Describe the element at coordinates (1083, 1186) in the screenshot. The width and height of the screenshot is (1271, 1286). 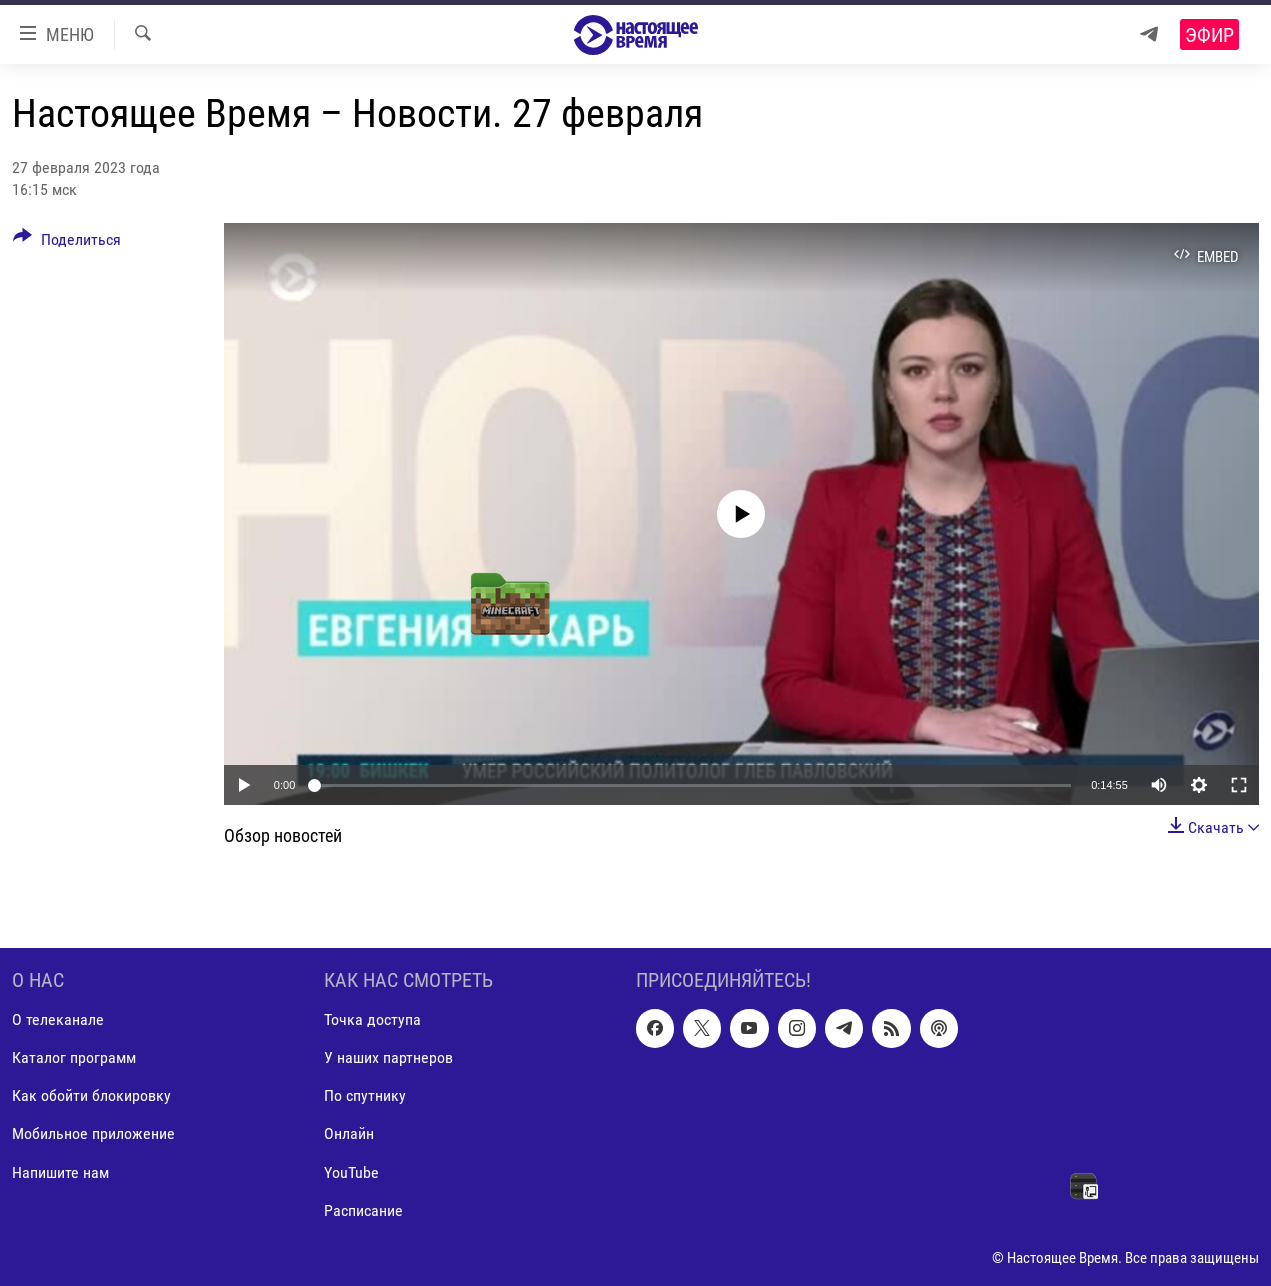
I see `configure DHCP server settings` at that location.